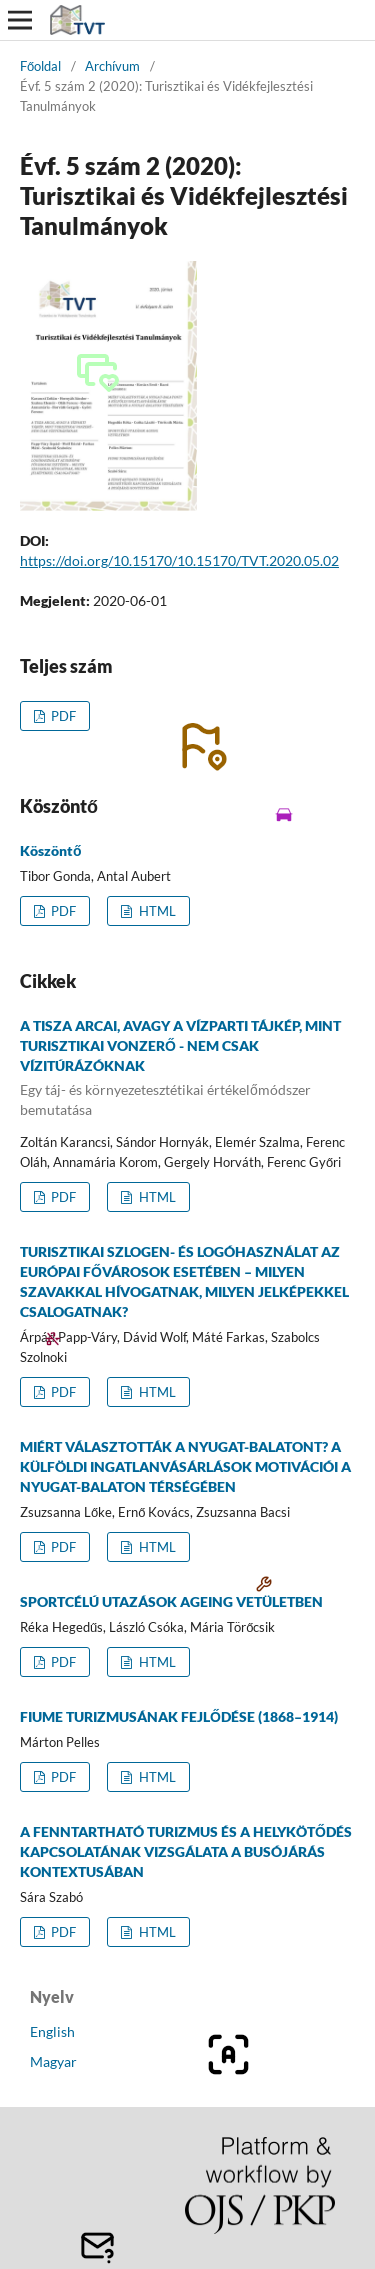 This screenshot has height=2269, width=375. I want to click on mark or flag a location on the map, so click(201, 745).